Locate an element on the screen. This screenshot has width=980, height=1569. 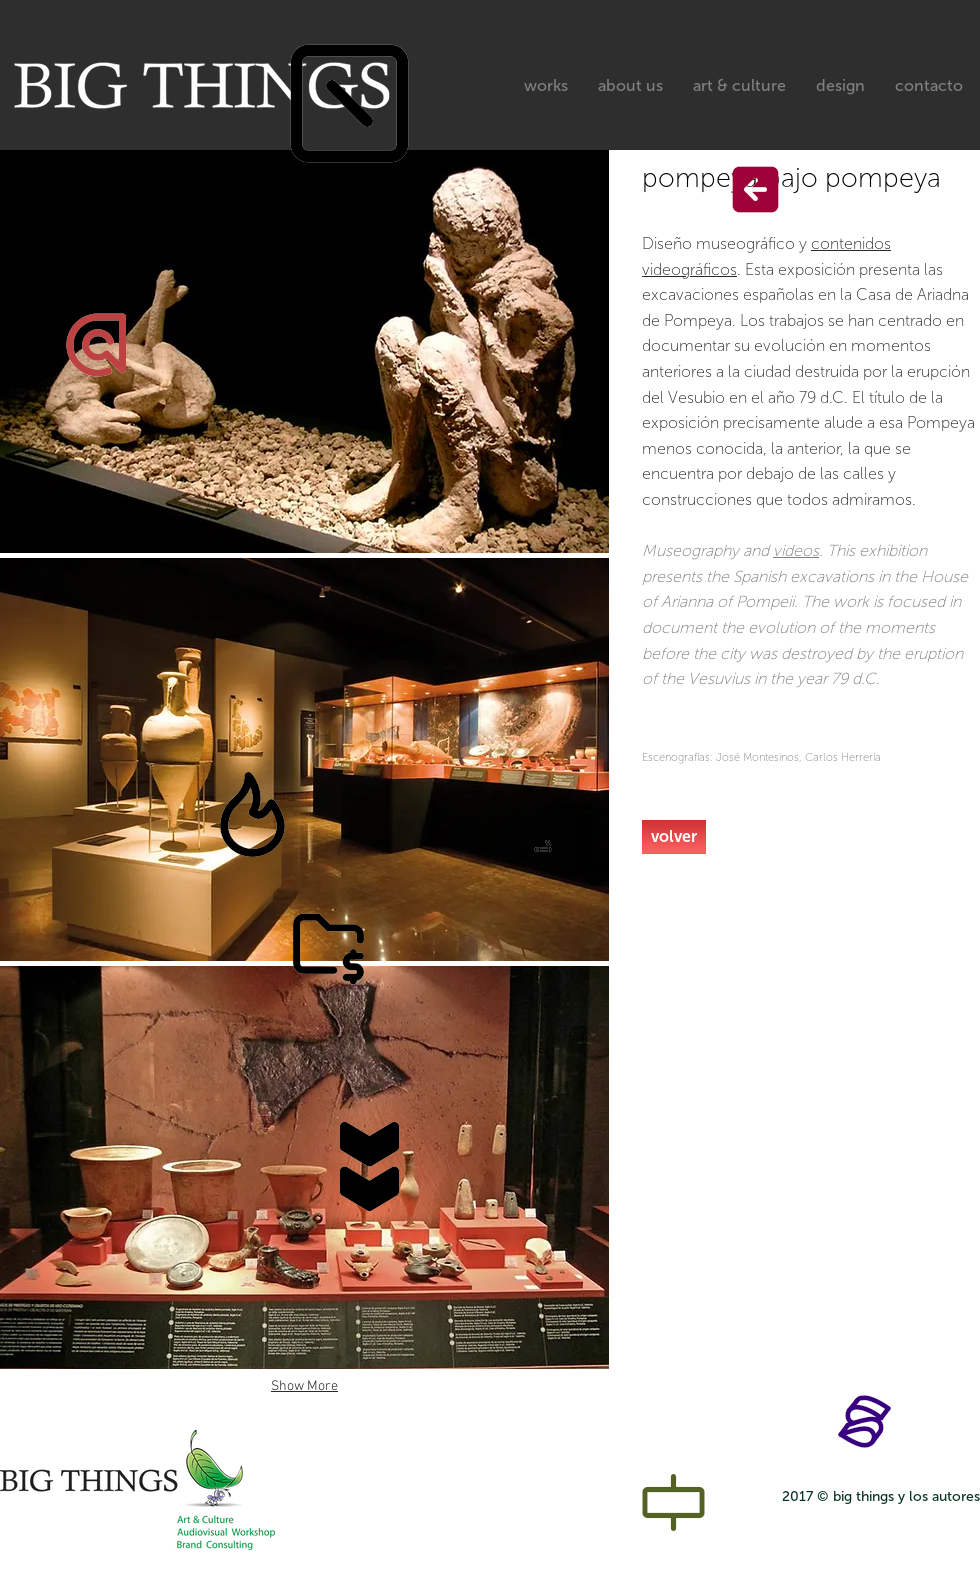
center align element horizontally is located at coordinates (673, 1502).